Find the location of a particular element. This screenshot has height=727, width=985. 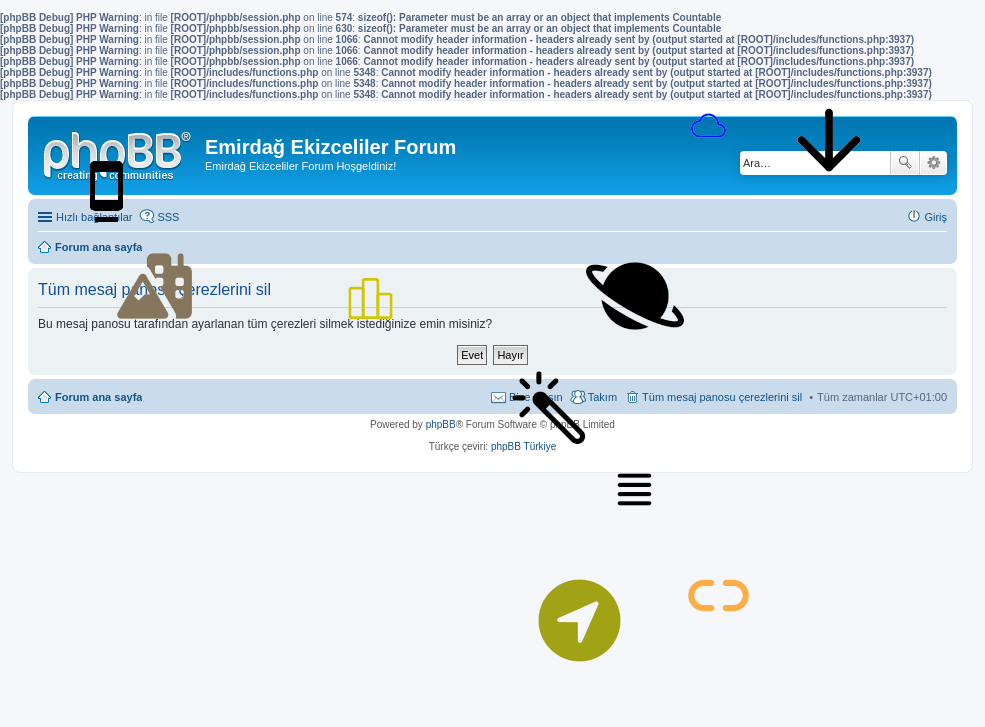

explore global or worldwide content is located at coordinates (635, 296).